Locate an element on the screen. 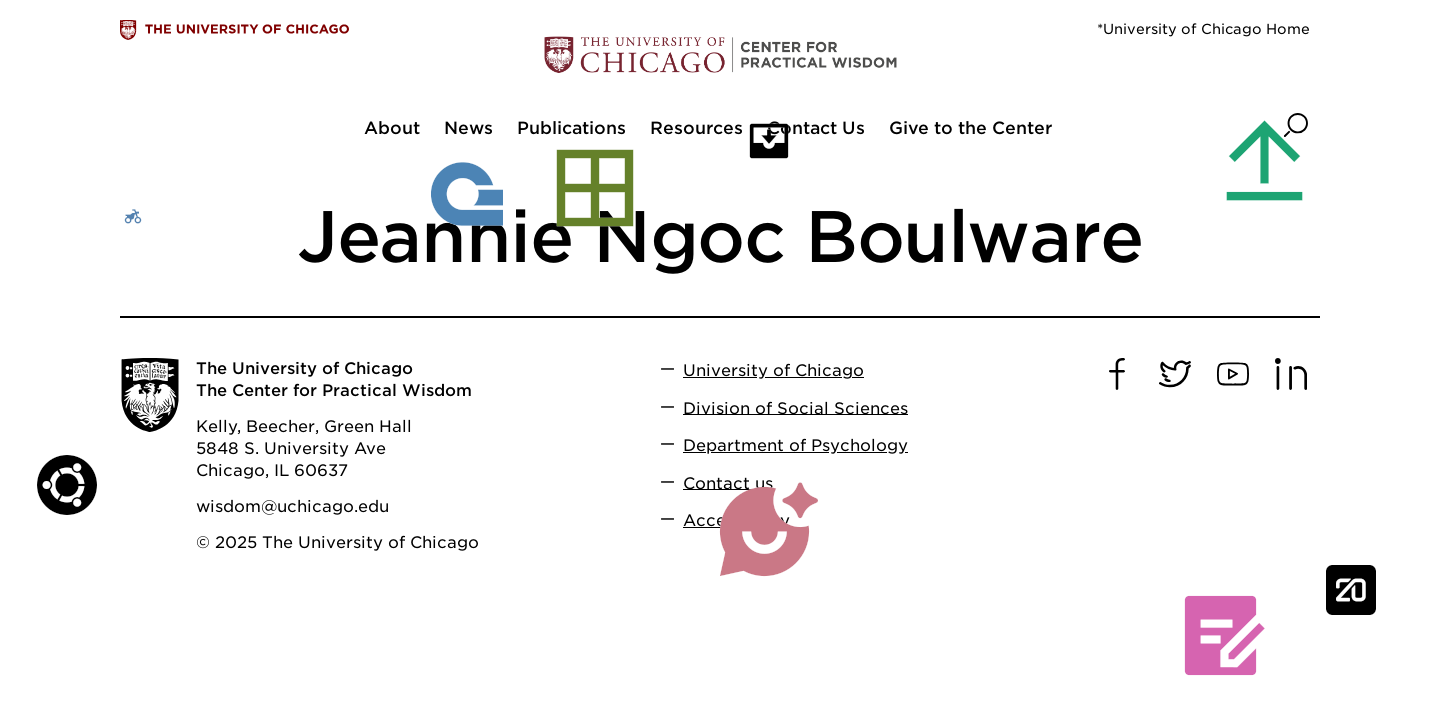  import files or data into the application is located at coordinates (769, 141).